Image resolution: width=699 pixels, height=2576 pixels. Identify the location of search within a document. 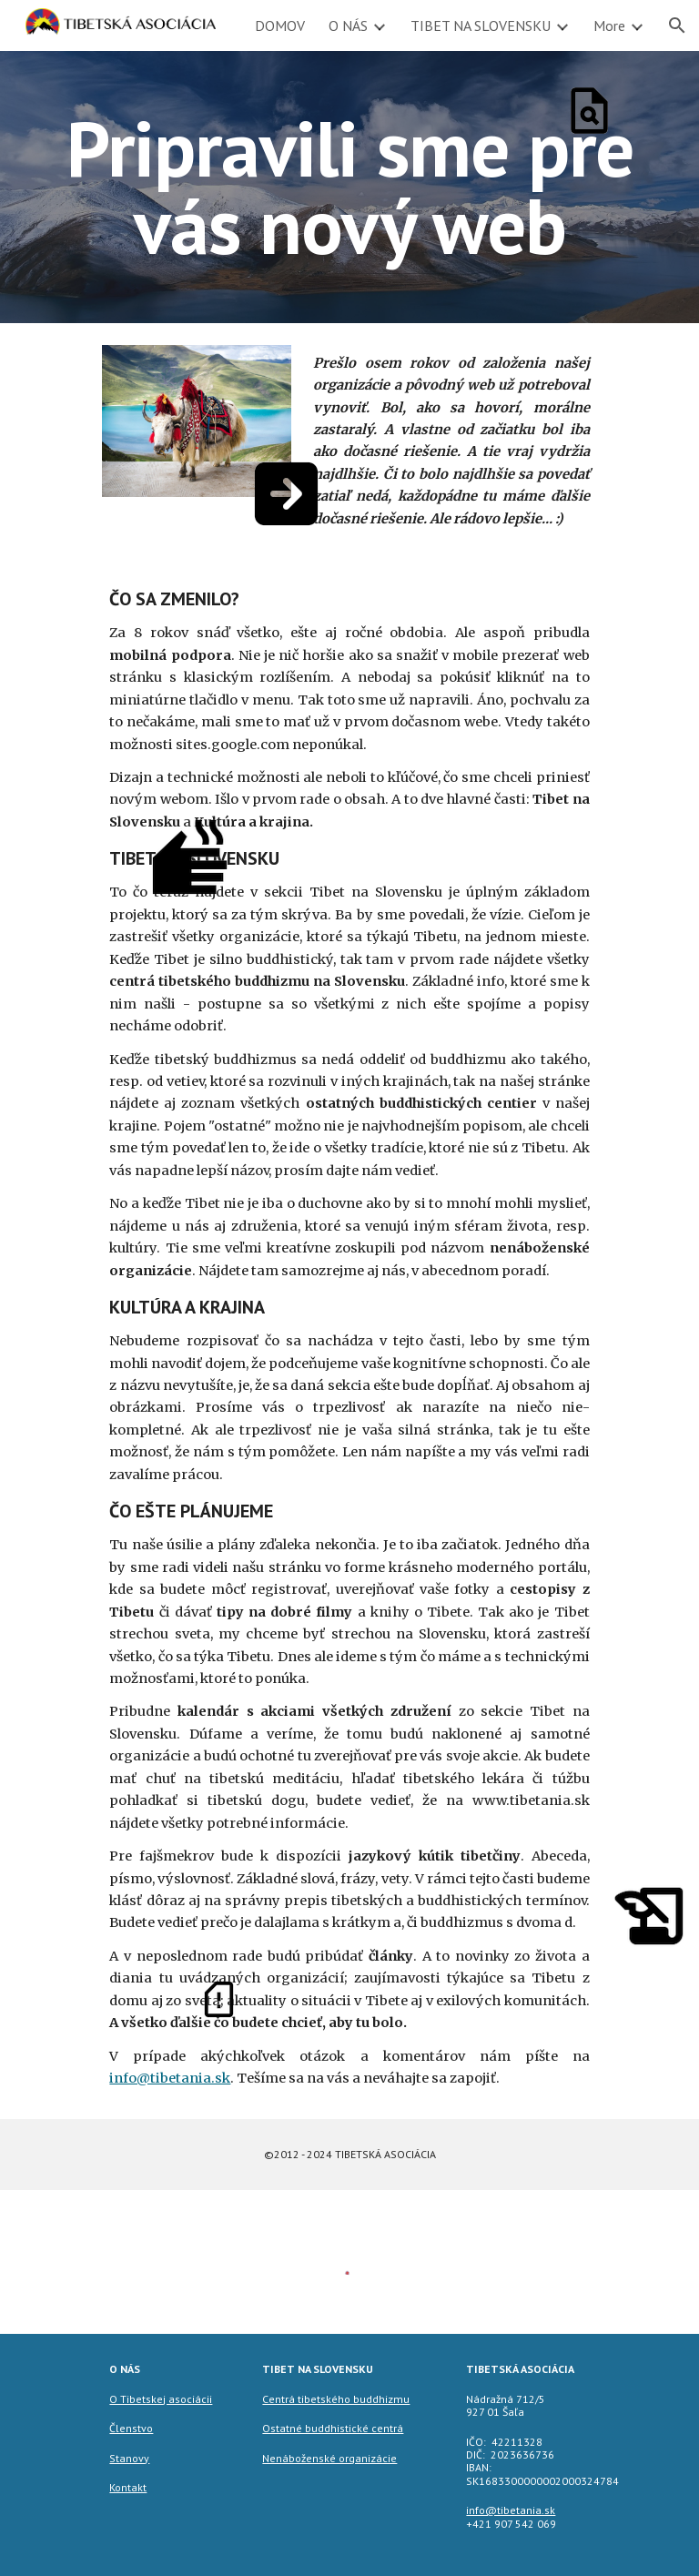
(589, 110).